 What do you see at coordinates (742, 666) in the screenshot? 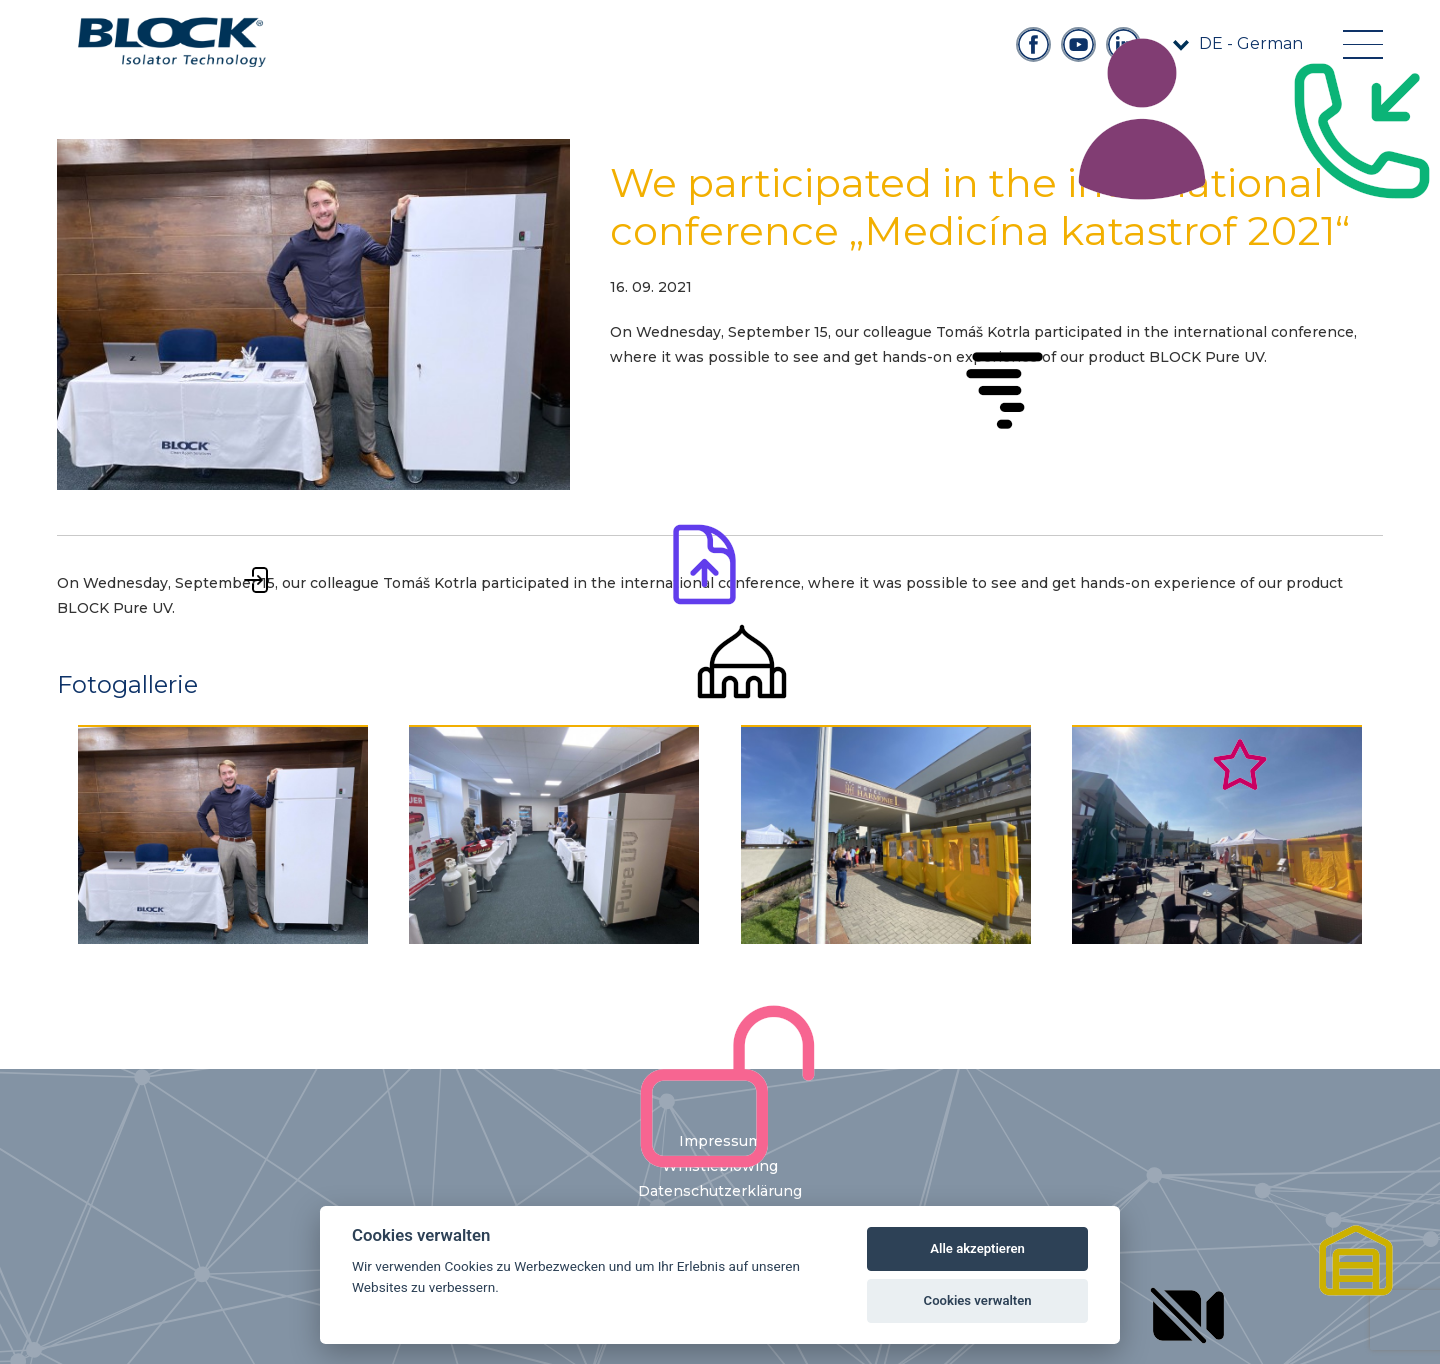
I see `indicates a mosque or islamic place of worship nearby` at bounding box center [742, 666].